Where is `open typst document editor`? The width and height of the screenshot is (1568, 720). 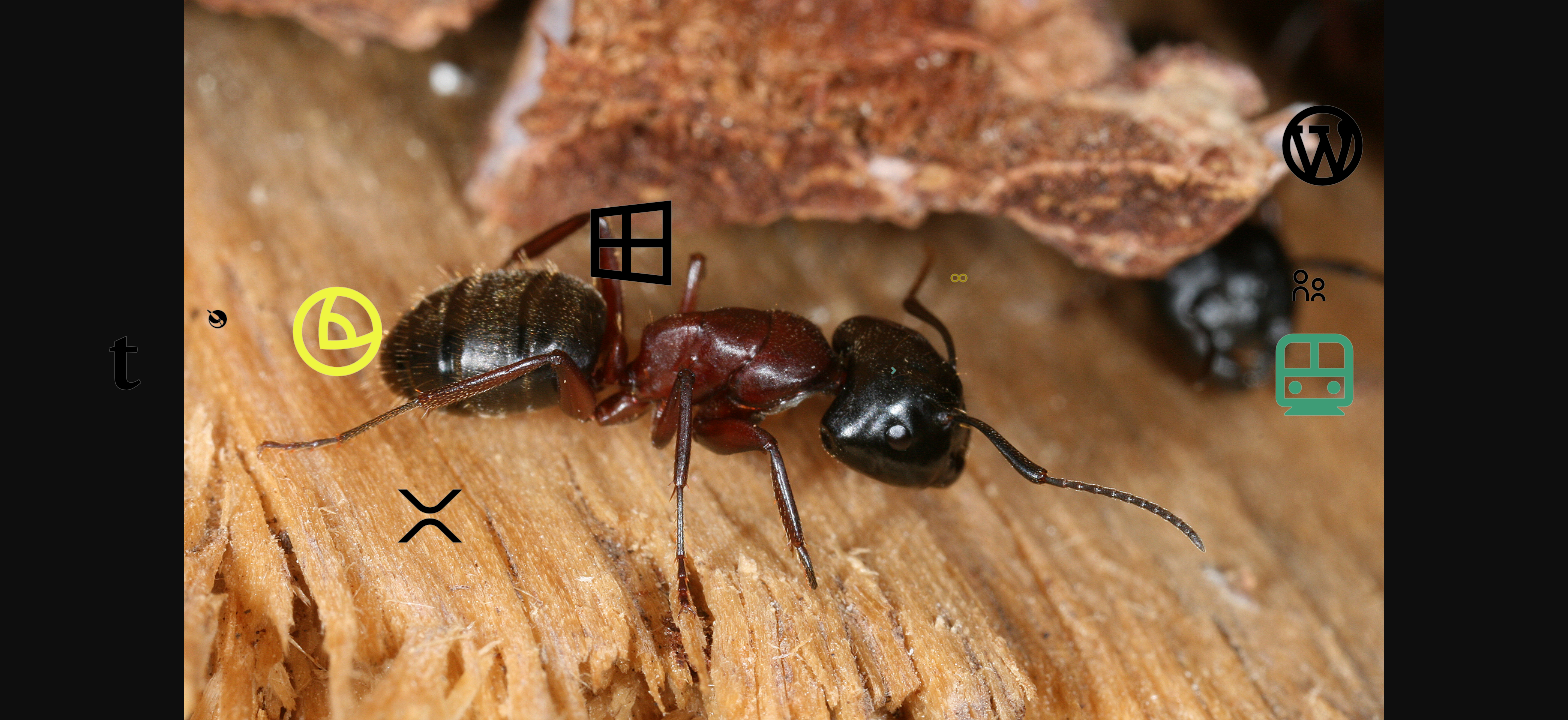
open typst document editor is located at coordinates (125, 363).